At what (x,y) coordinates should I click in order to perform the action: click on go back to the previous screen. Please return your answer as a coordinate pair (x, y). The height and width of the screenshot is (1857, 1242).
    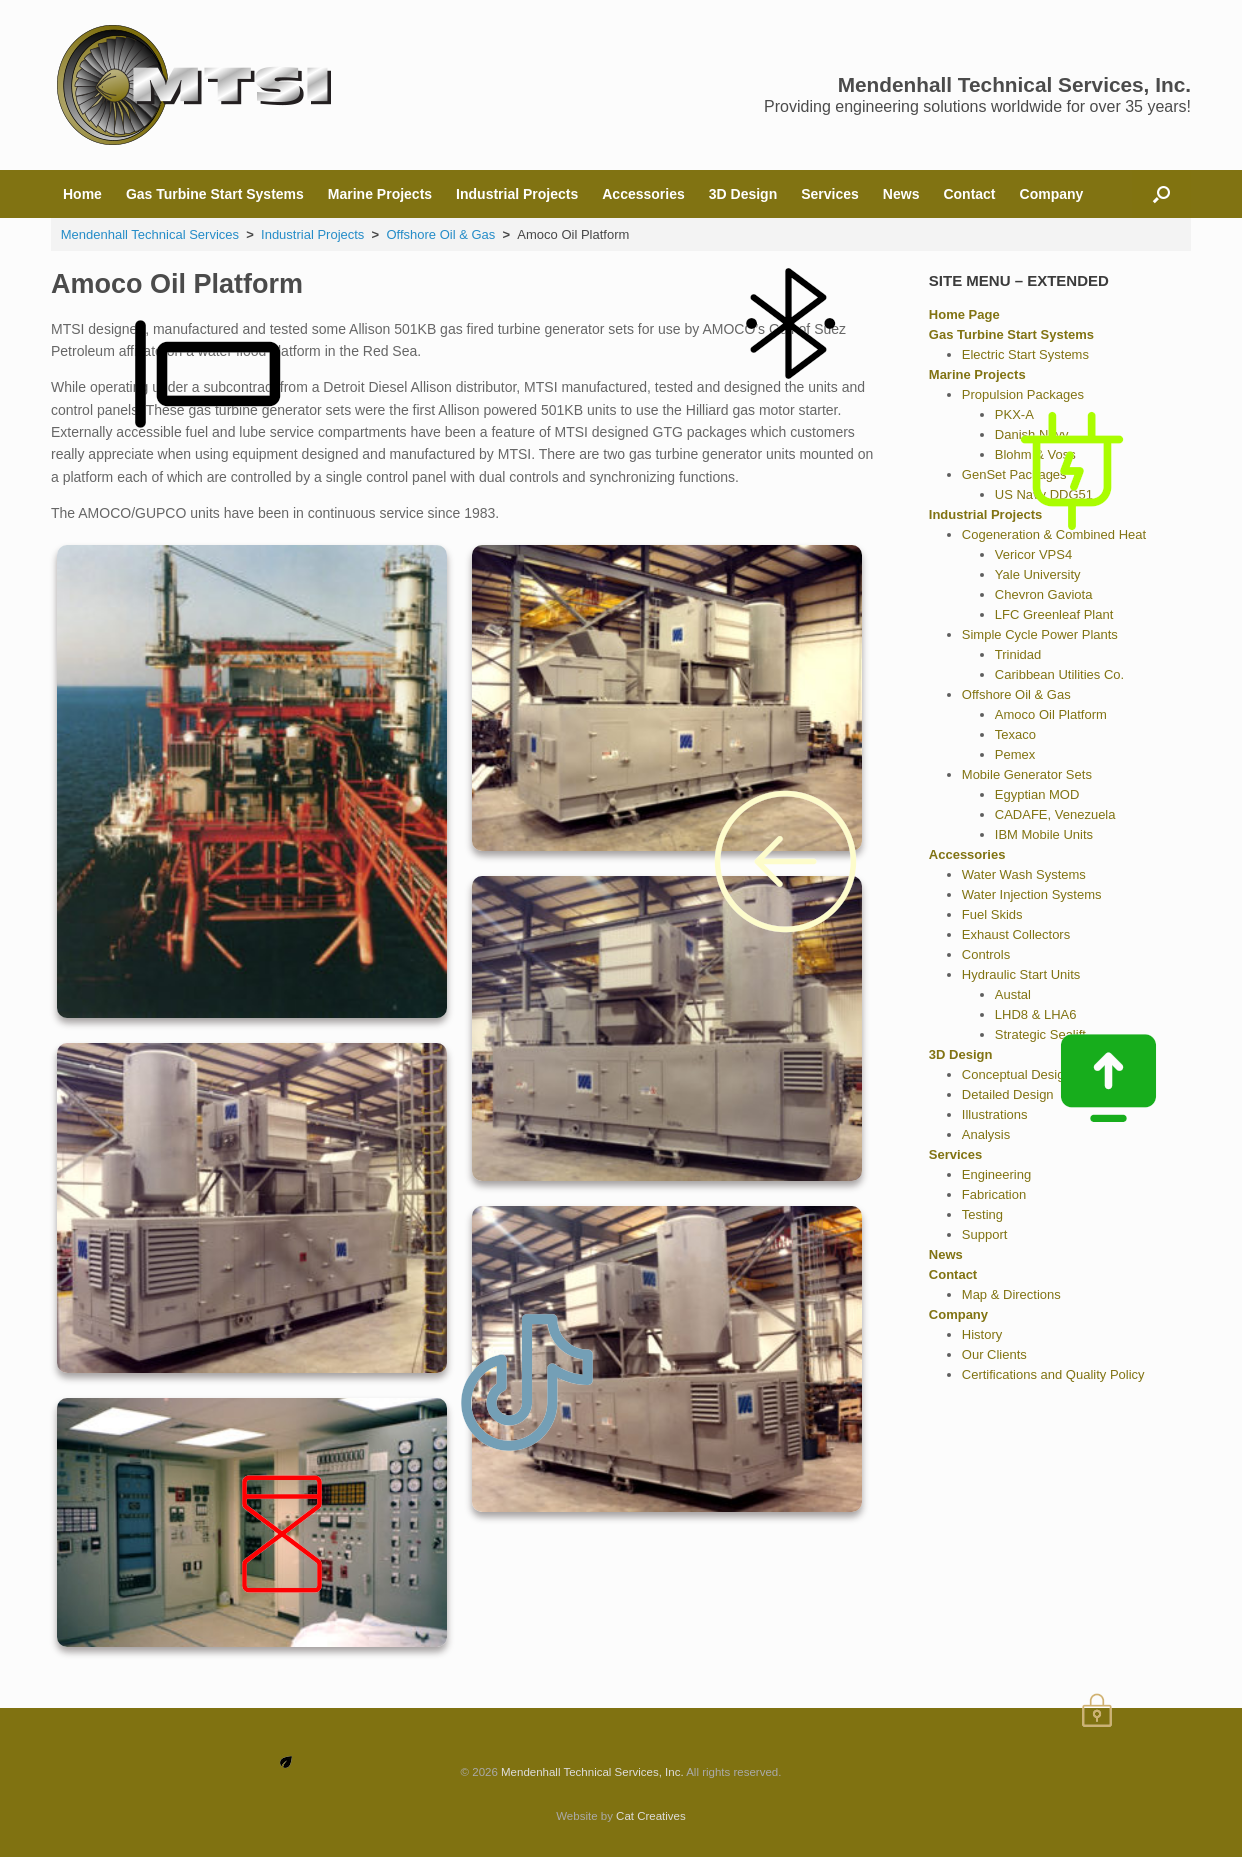
    Looking at the image, I should click on (785, 861).